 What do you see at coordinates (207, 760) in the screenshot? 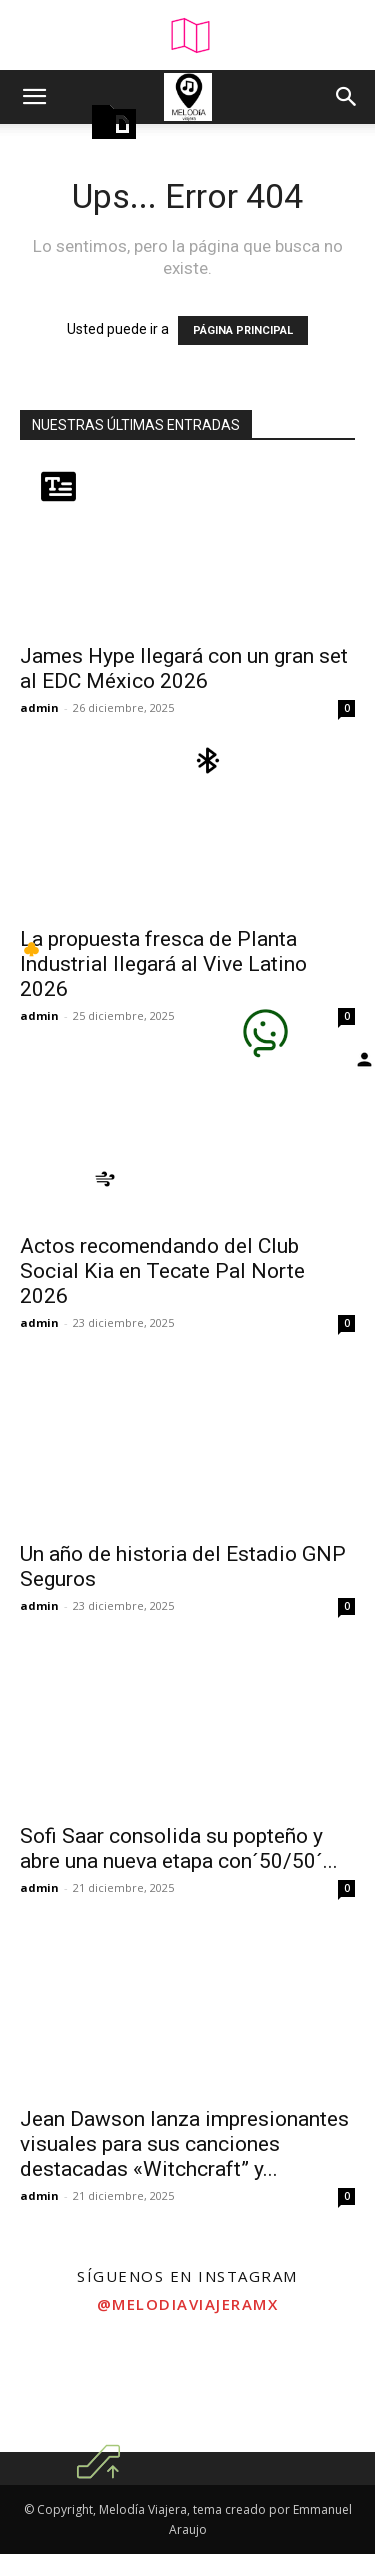
I see `indicates bluetooth is connected to a device` at bounding box center [207, 760].